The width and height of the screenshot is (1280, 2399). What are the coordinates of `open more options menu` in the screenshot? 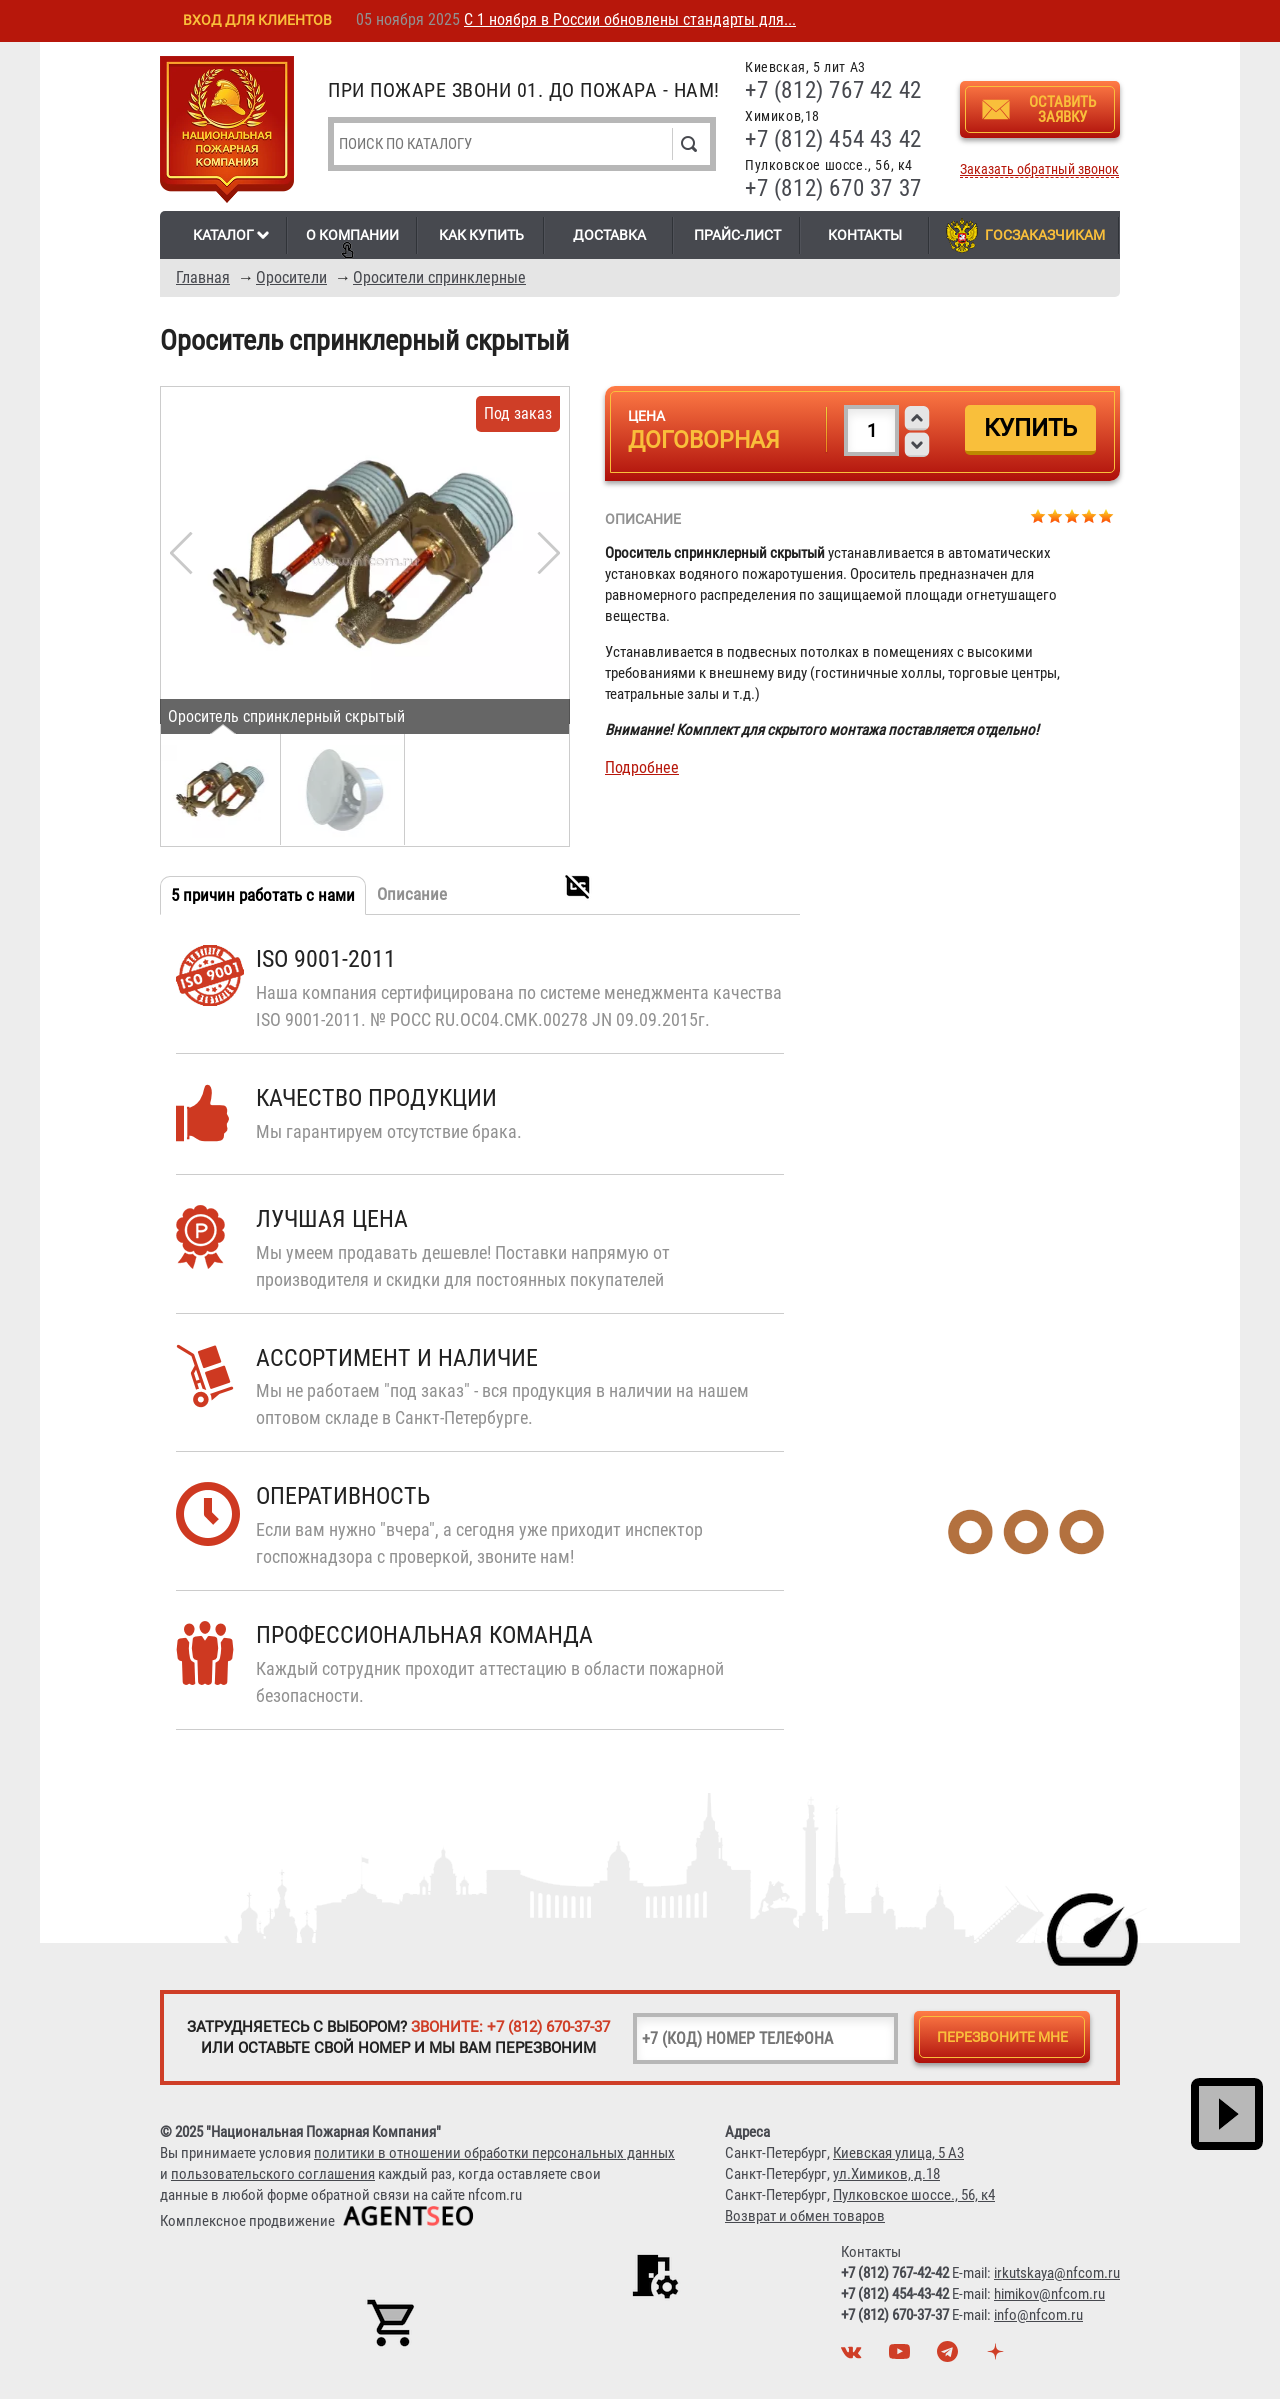 It's located at (1026, 1532).